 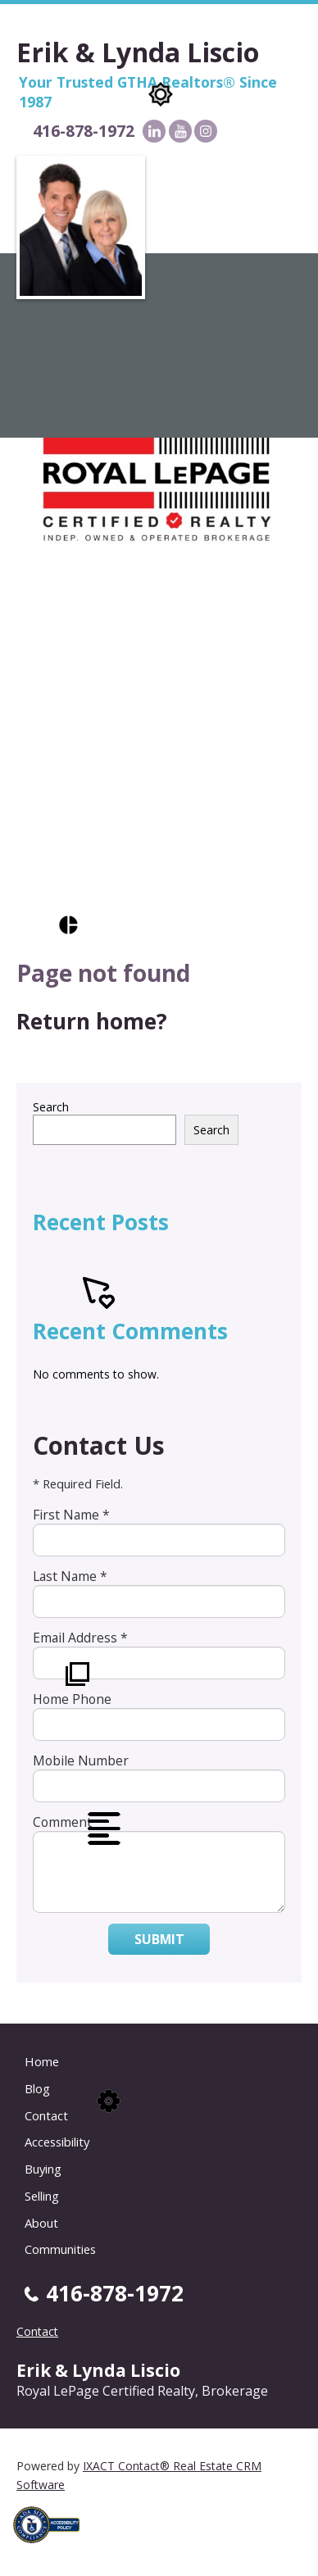 I want to click on view analytics or statistics breakdown, so click(x=68, y=925).